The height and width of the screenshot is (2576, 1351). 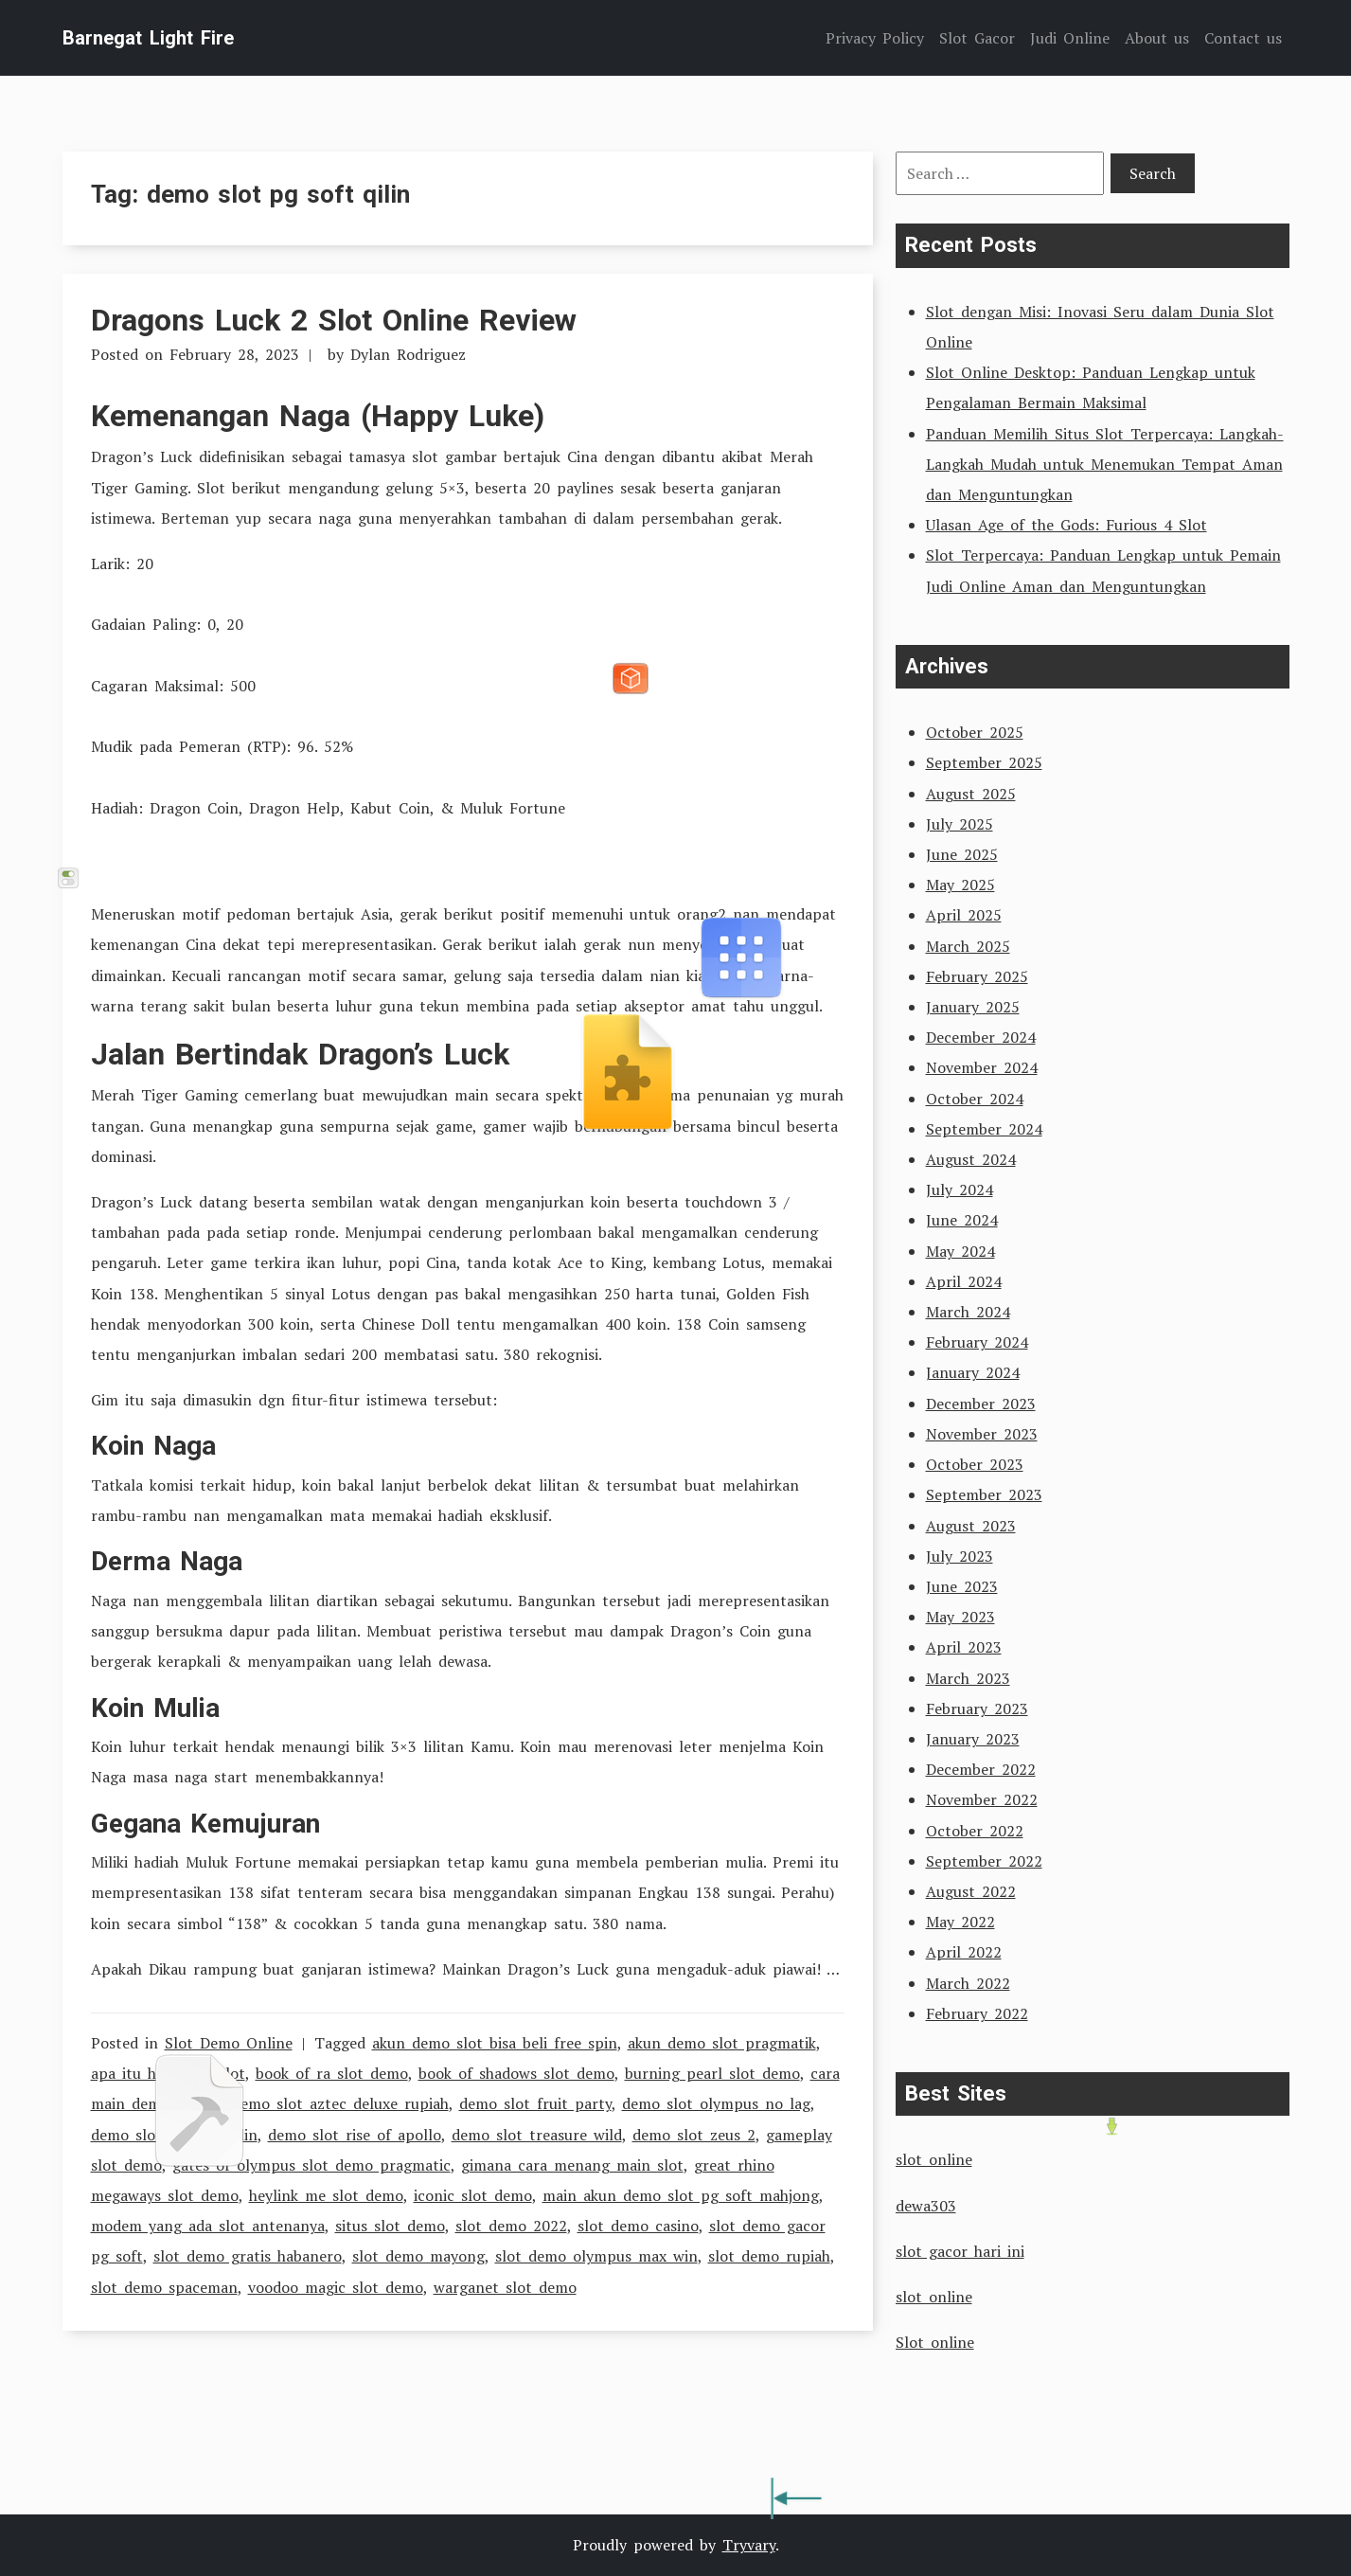 I want to click on save the current file, so click(x=1111, y=2126).